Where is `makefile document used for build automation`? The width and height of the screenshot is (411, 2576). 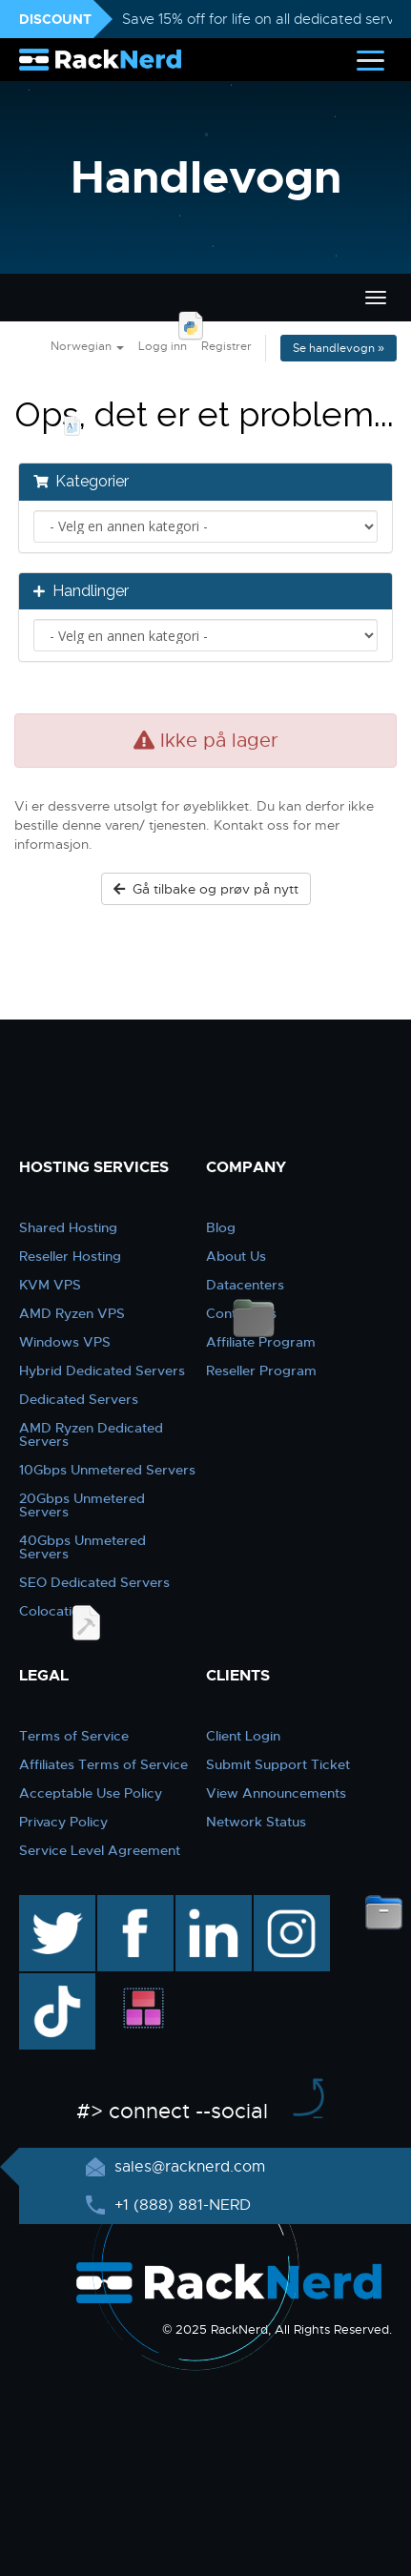
makefile document used for build automation is located at coordinates (86, 1622).